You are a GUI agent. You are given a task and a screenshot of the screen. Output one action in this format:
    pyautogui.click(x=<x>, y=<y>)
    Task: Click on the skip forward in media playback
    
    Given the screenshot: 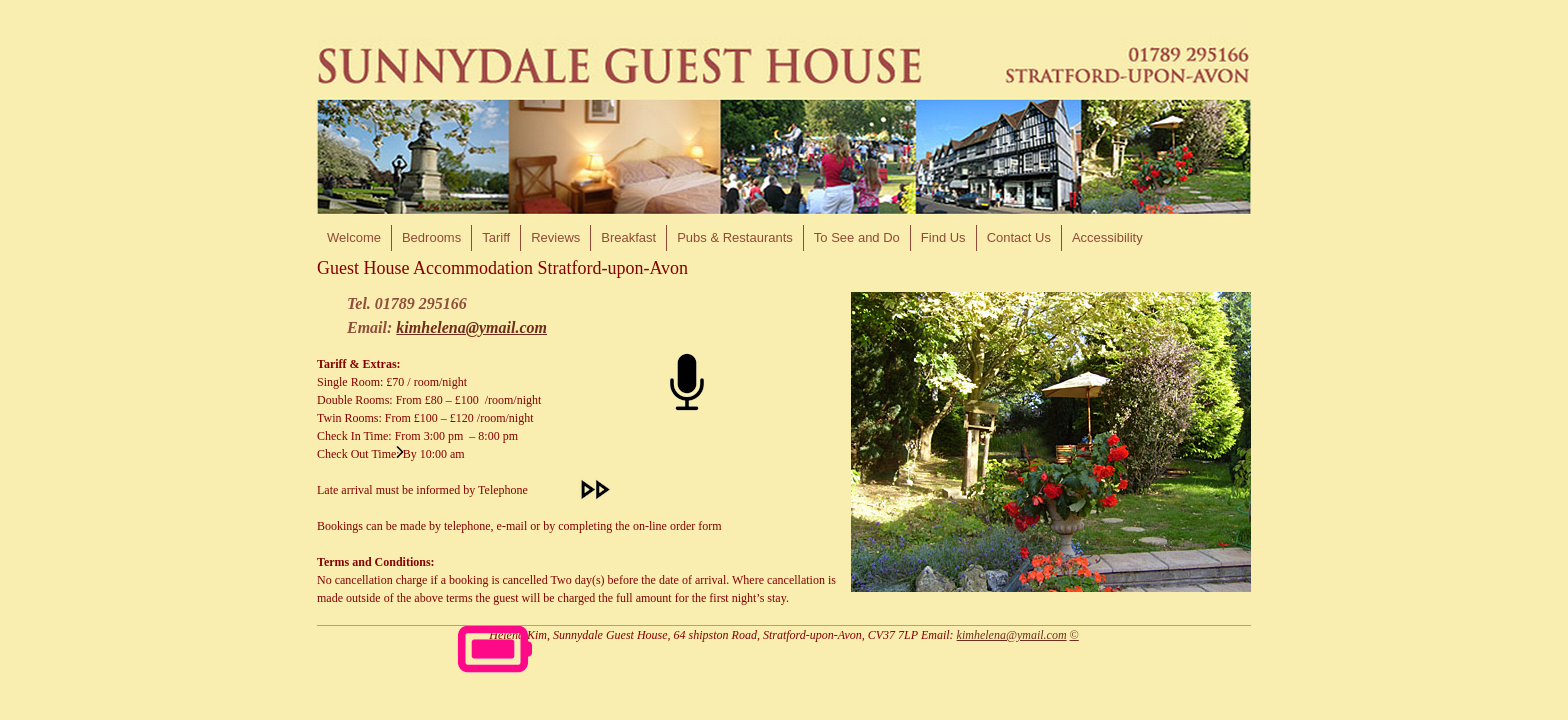 What is the action you would take?
    pyautogui.click(x=594, y=489)
    